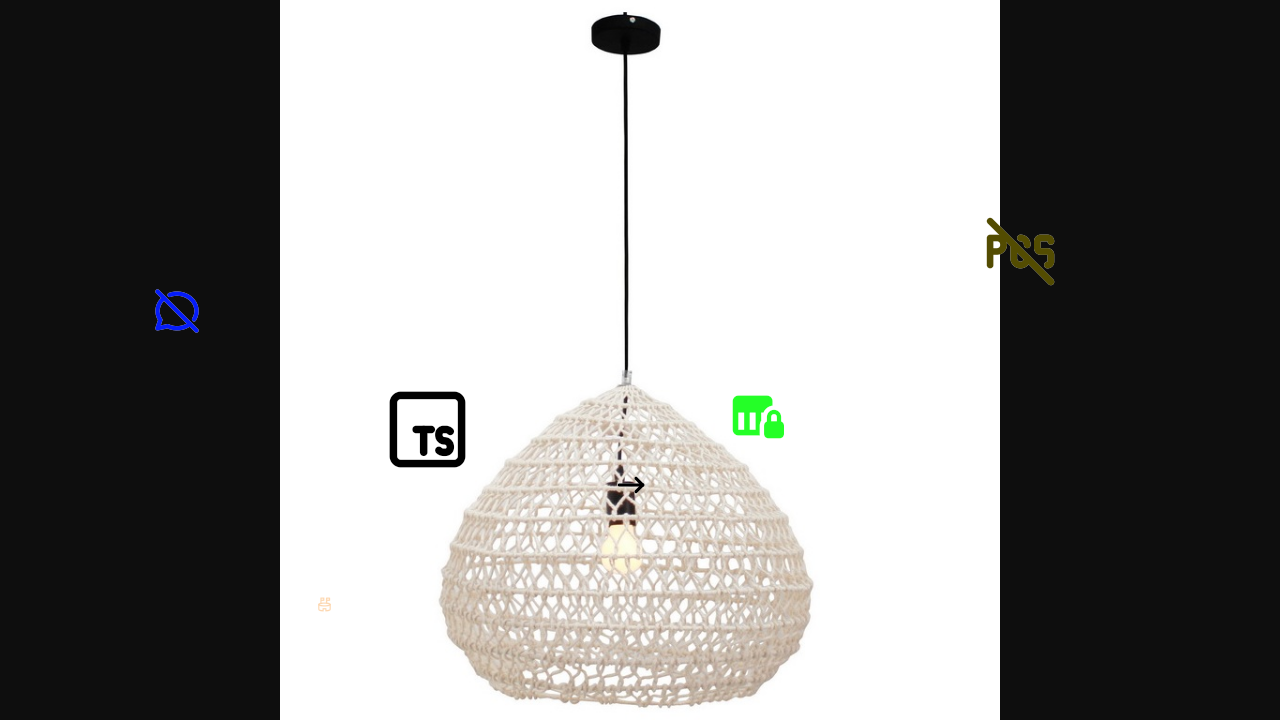 This screenshot has height=720, width=1280. I want to click on messaging is disabled or unavailable, so click(177, 311).